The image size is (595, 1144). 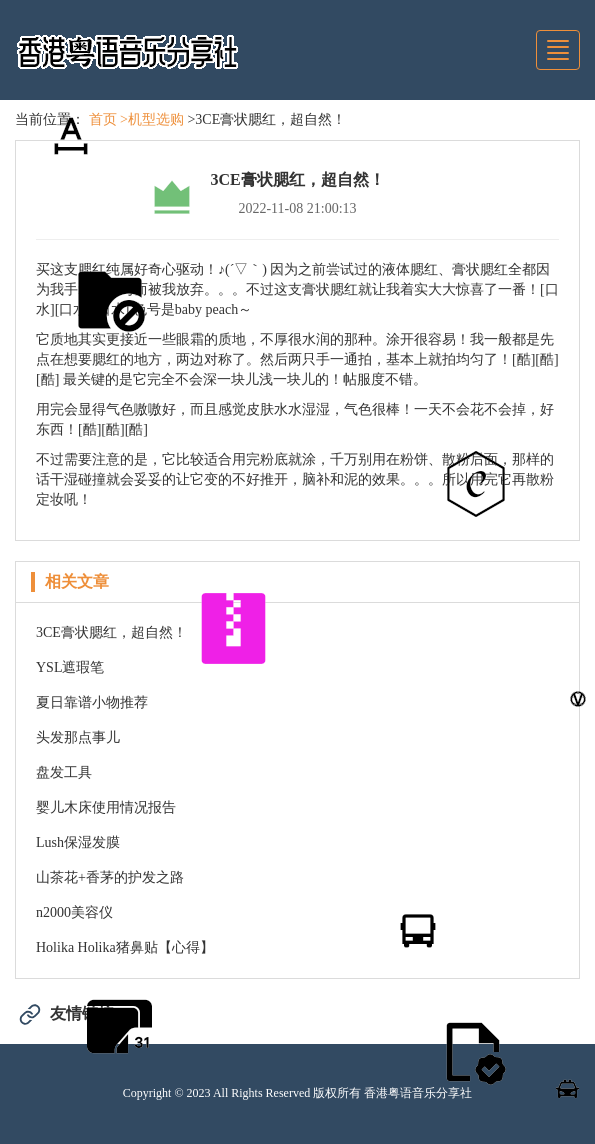 What do you see at coordinates (110, 300) in the screenshot?
I see `access denied to this folder` at bounding box center [110, 300].